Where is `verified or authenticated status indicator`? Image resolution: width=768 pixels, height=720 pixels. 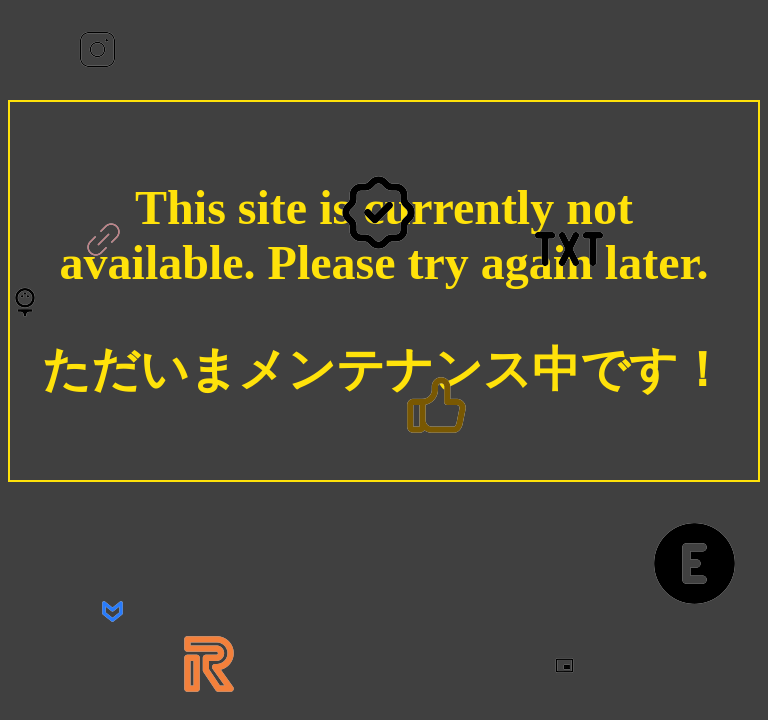 verified or authenticated status indicator is located at coordinates (378, 212).